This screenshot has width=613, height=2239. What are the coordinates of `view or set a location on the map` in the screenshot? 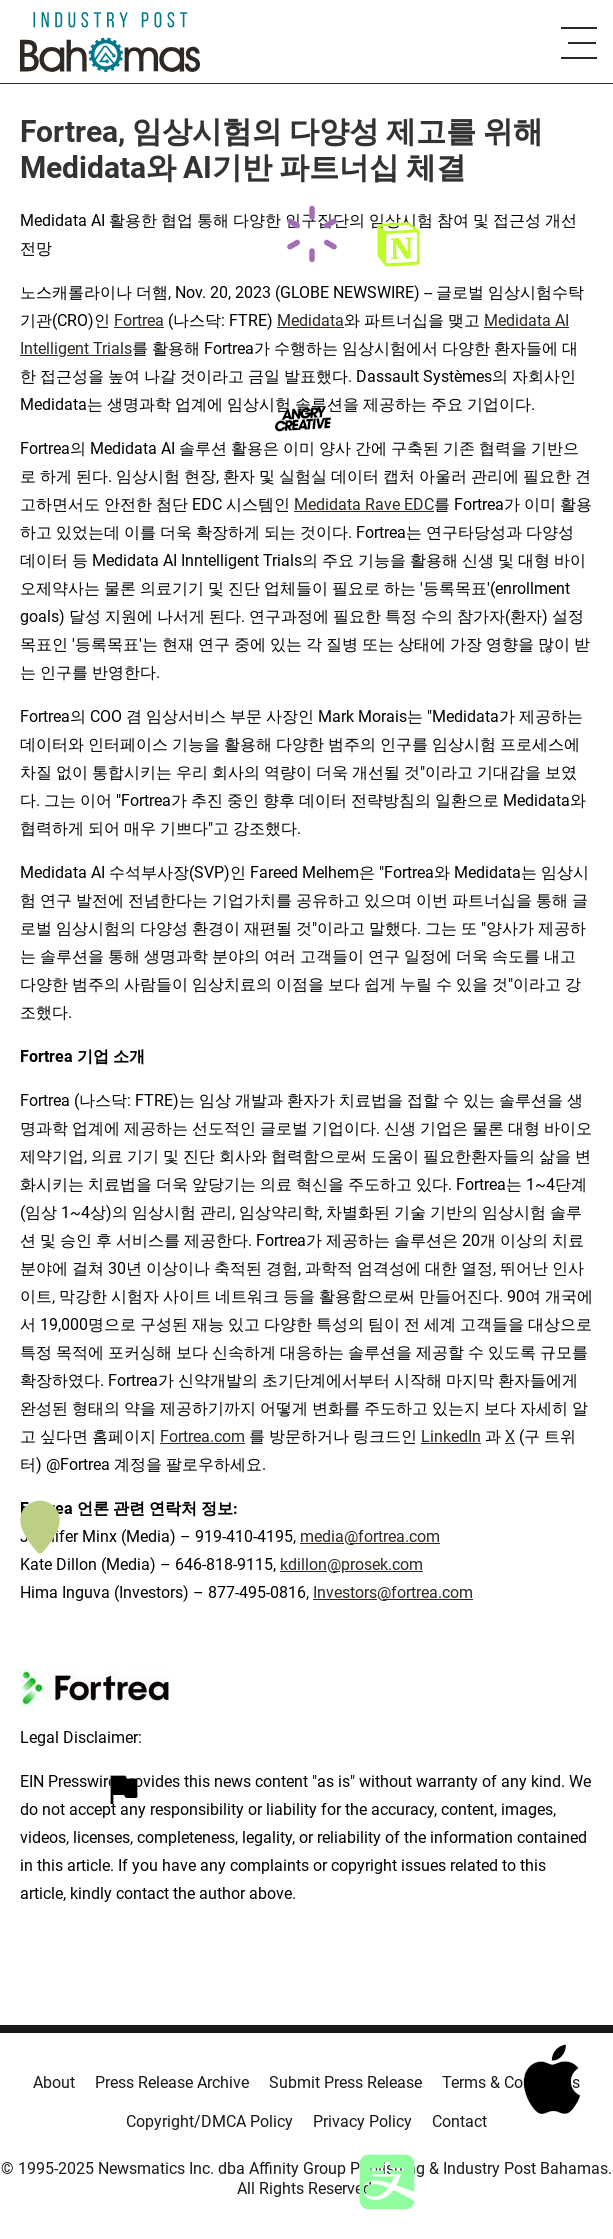 It's located at (40, 1527).